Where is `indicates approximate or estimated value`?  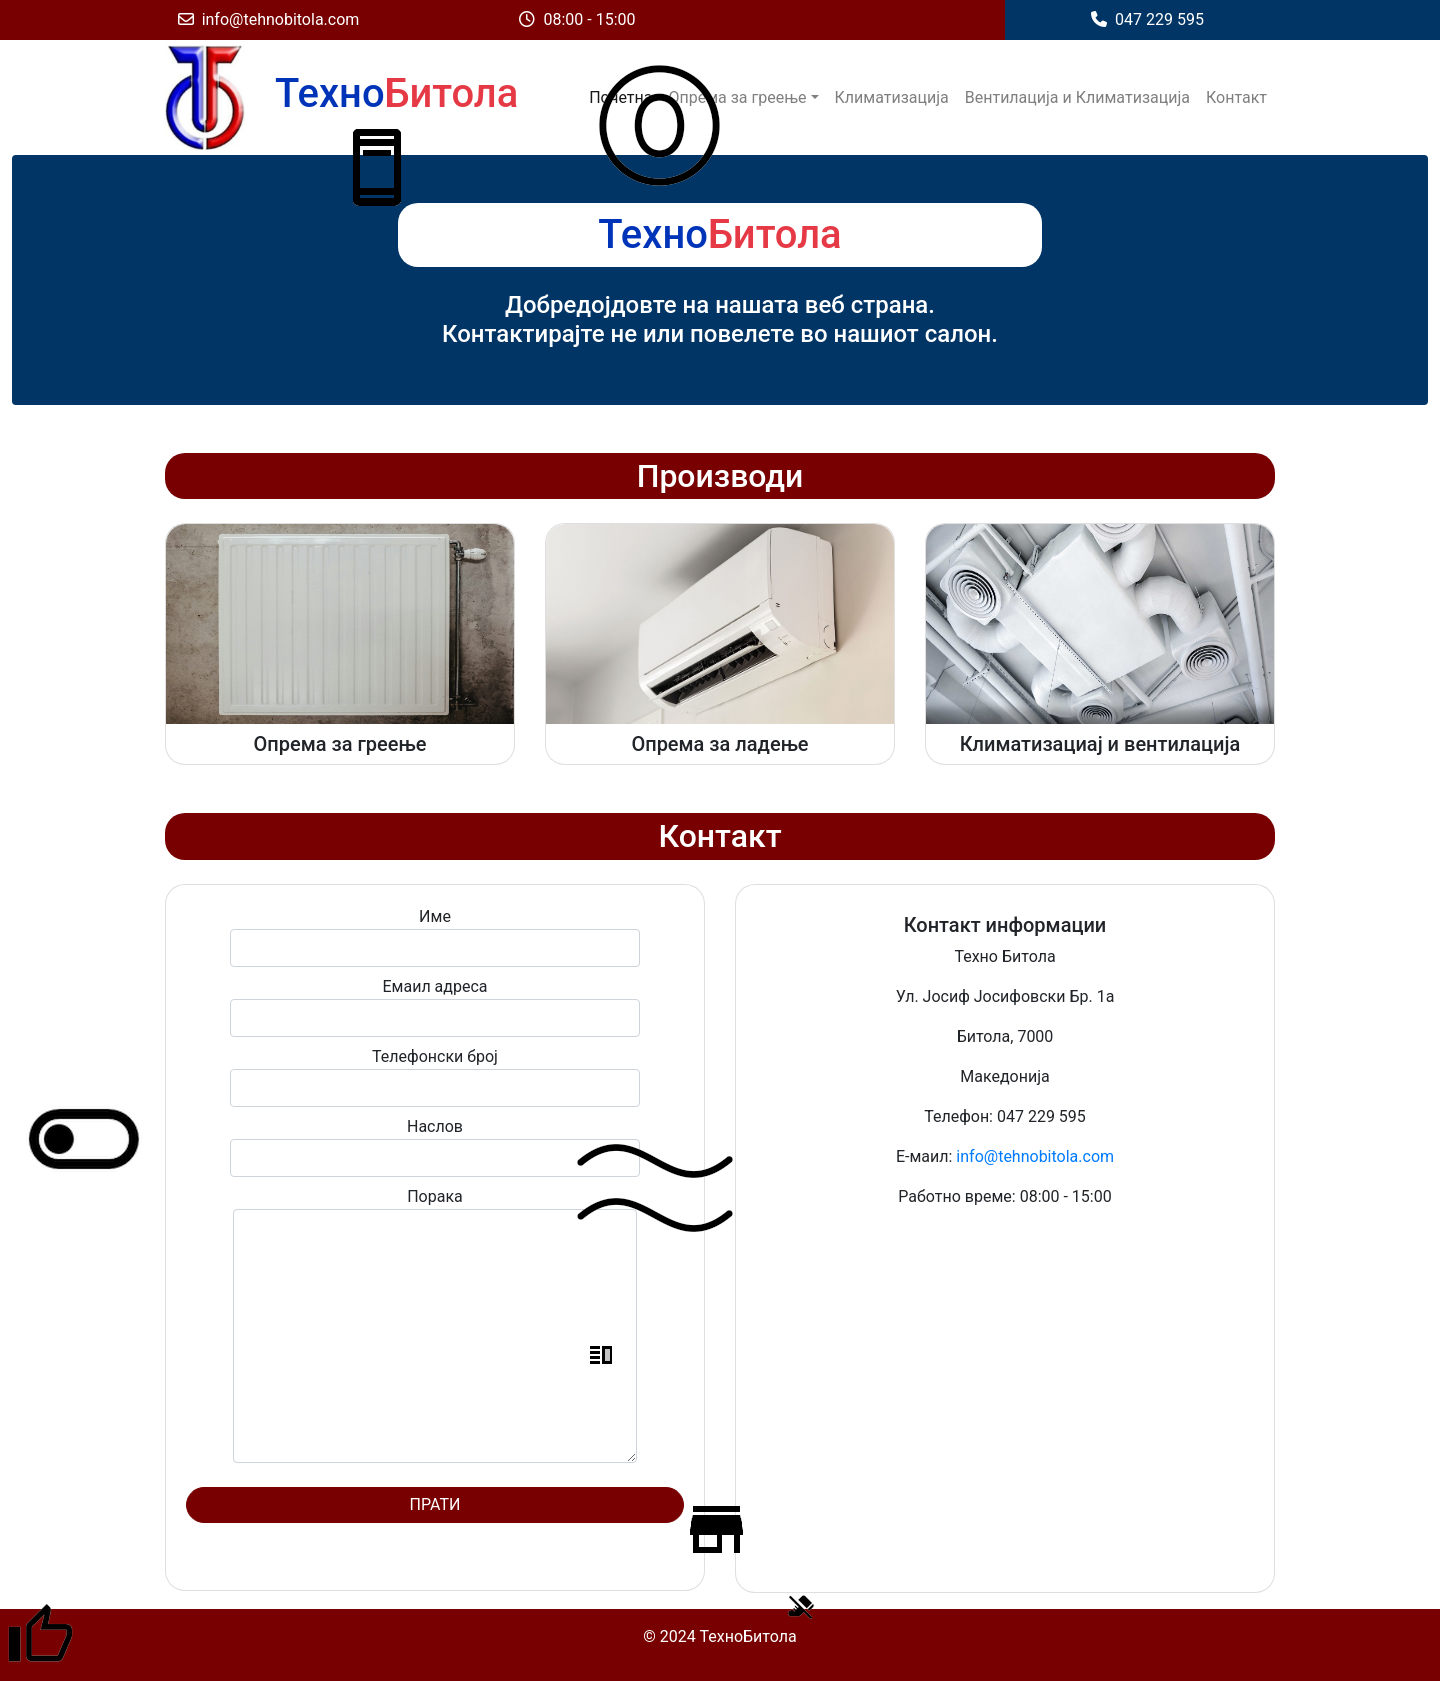
indicates approximate or estimated value is located at coordinates (655, 1188).